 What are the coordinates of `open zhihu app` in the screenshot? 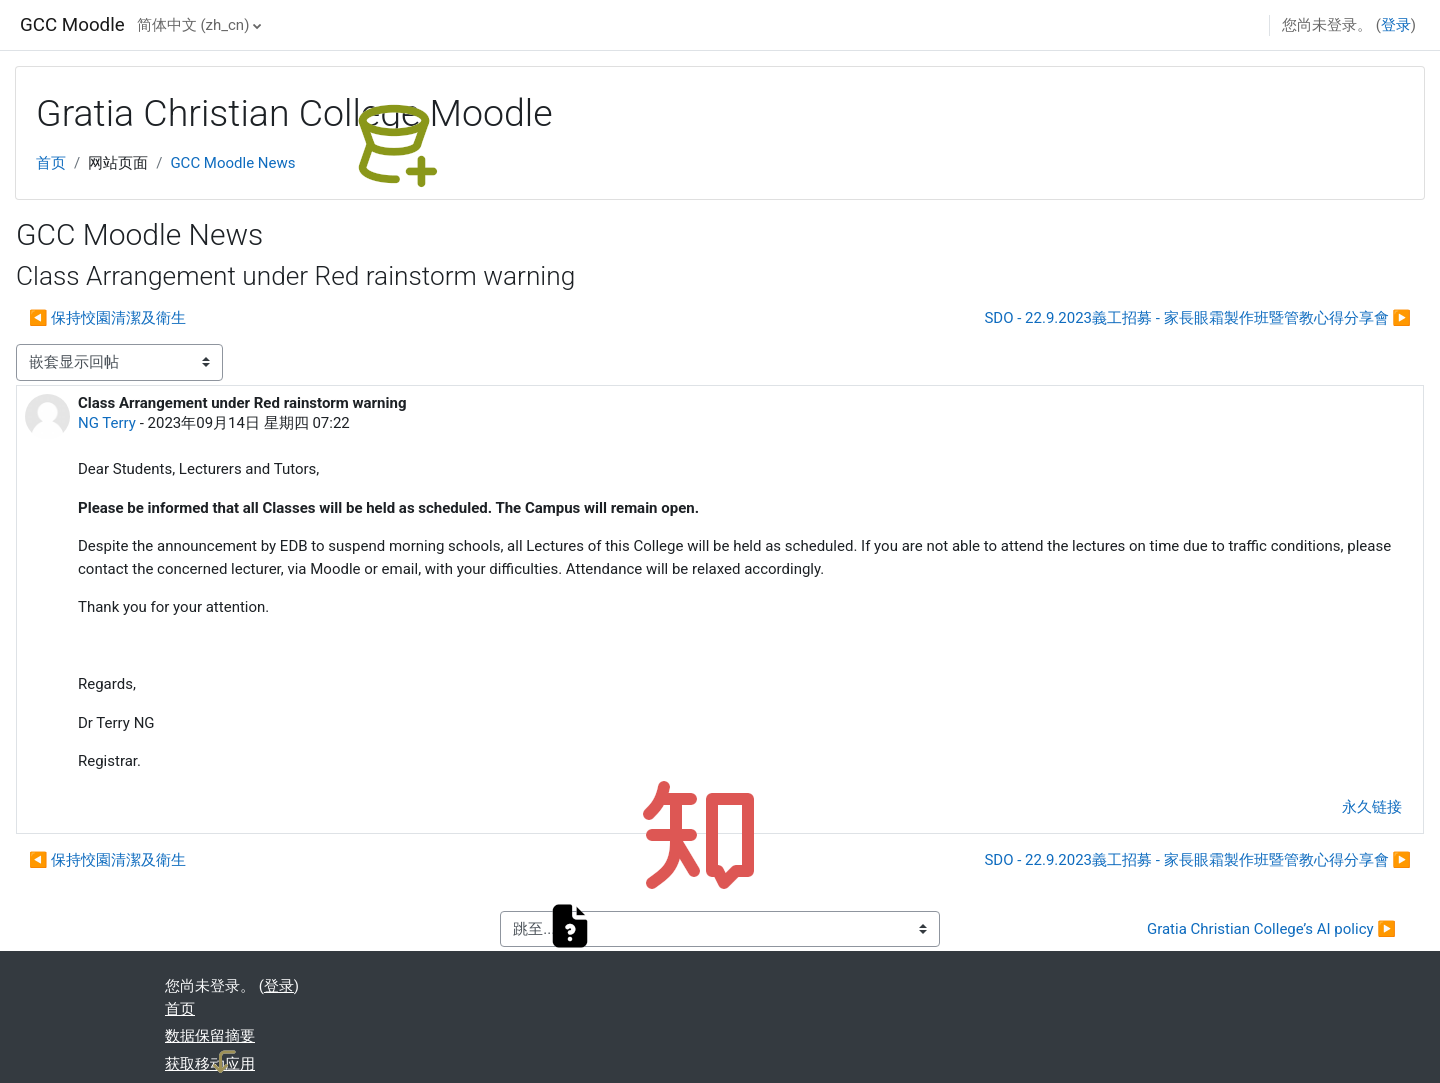 It's located at (700, 835).